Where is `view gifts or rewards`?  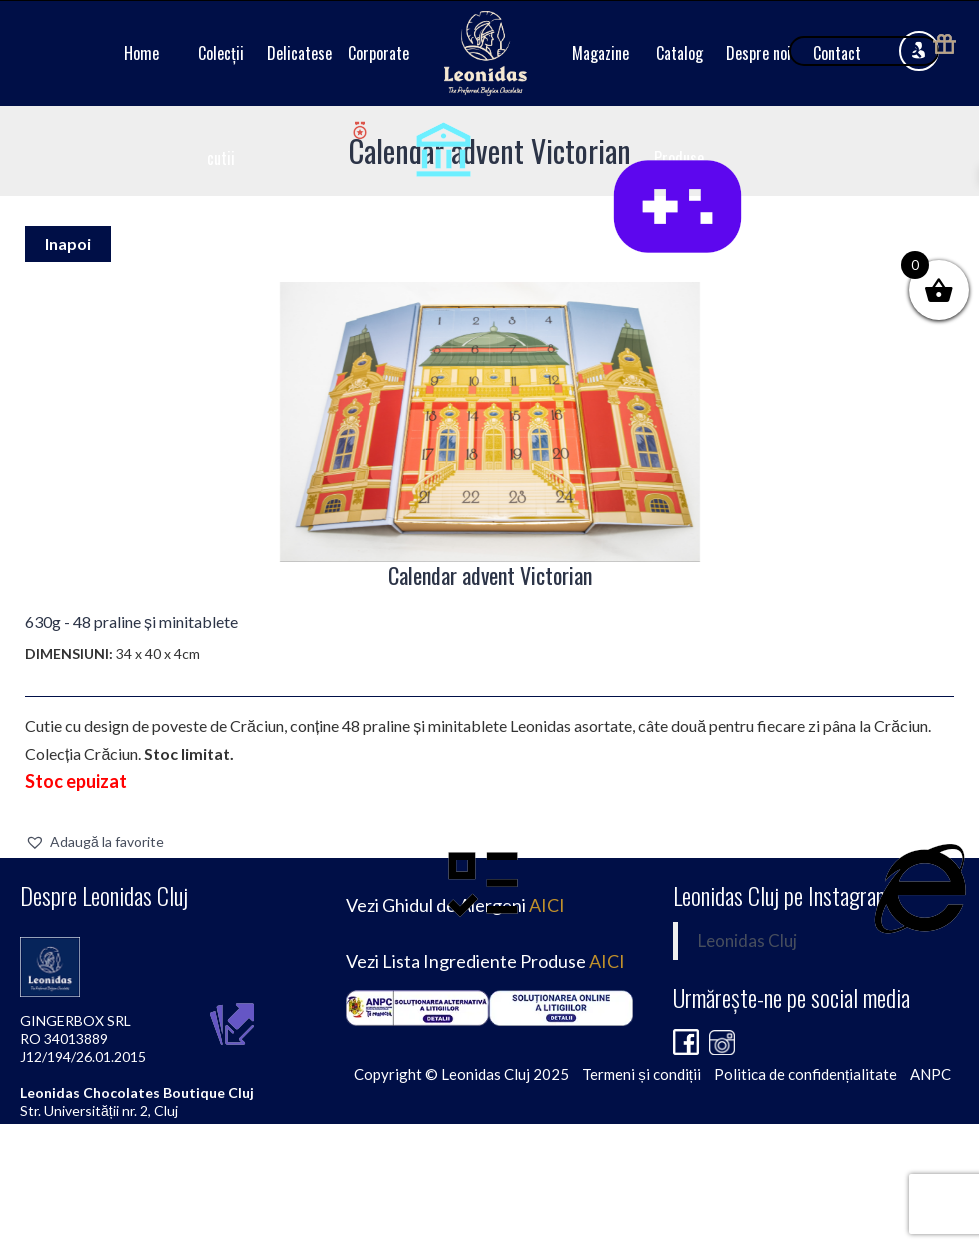 view gifts or rewards is located at coordinates (944, 44).